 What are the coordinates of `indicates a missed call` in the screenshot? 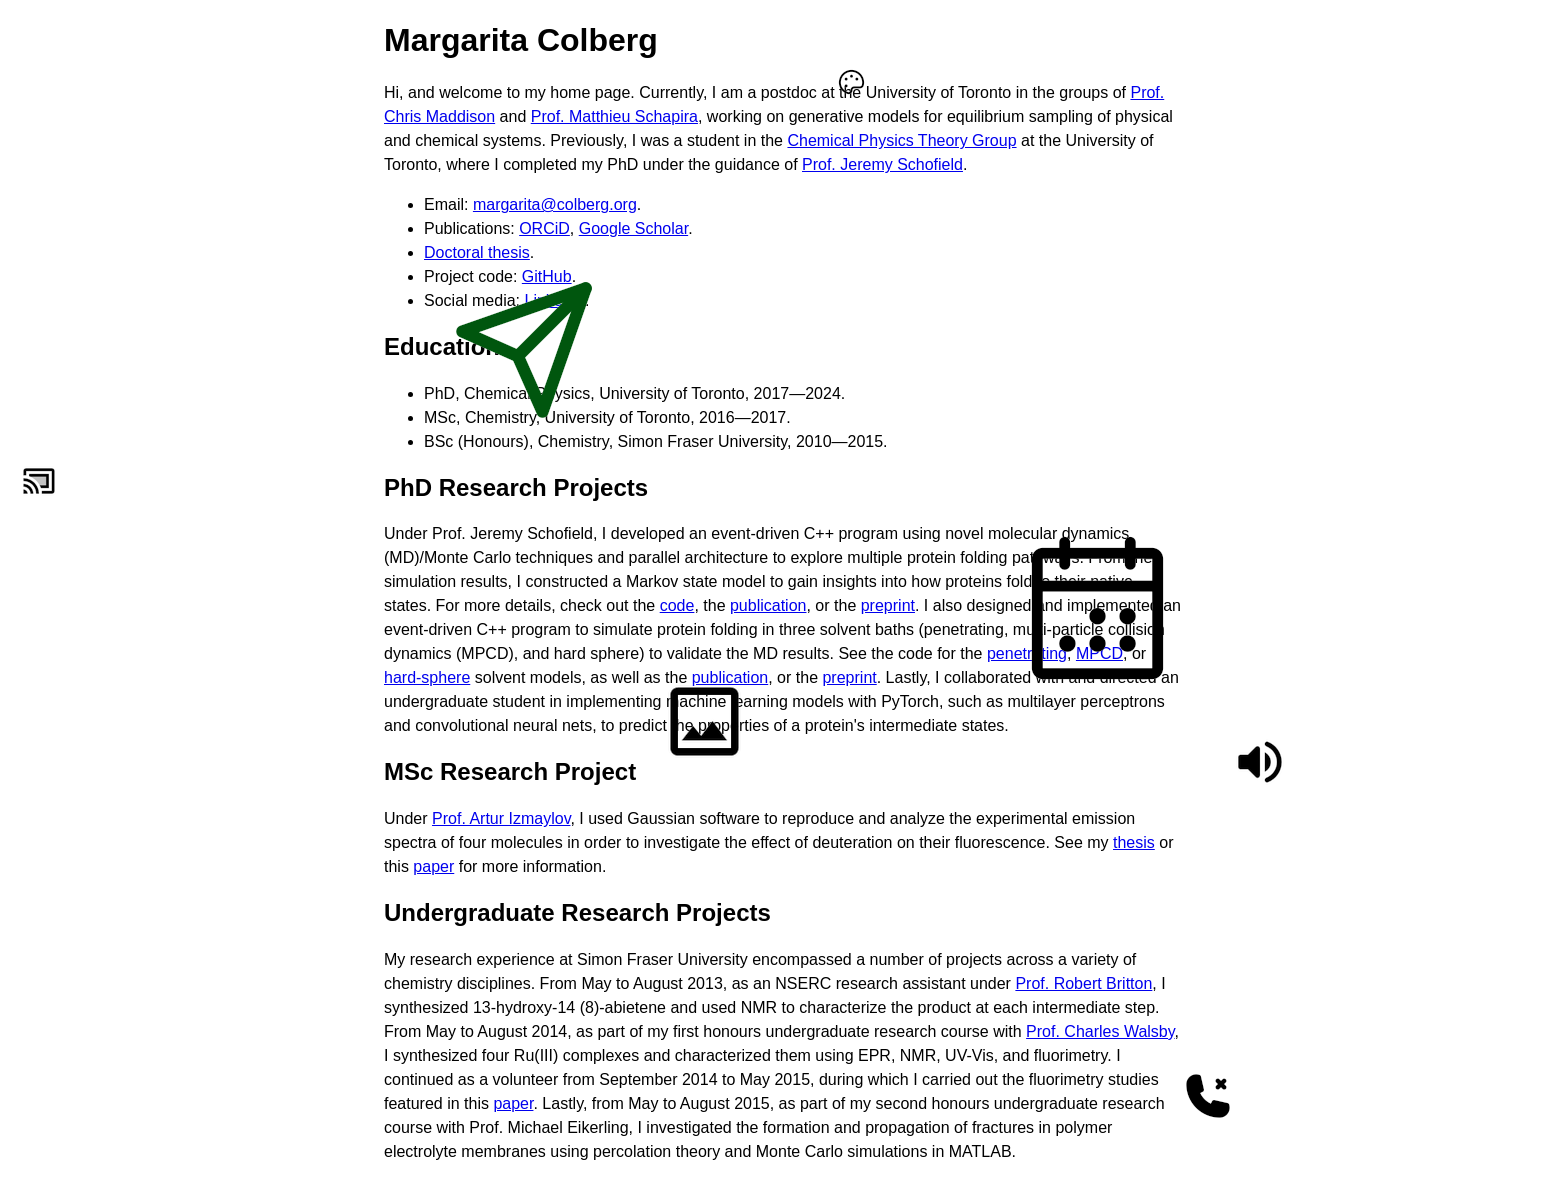 It's located at (1208, 1096).